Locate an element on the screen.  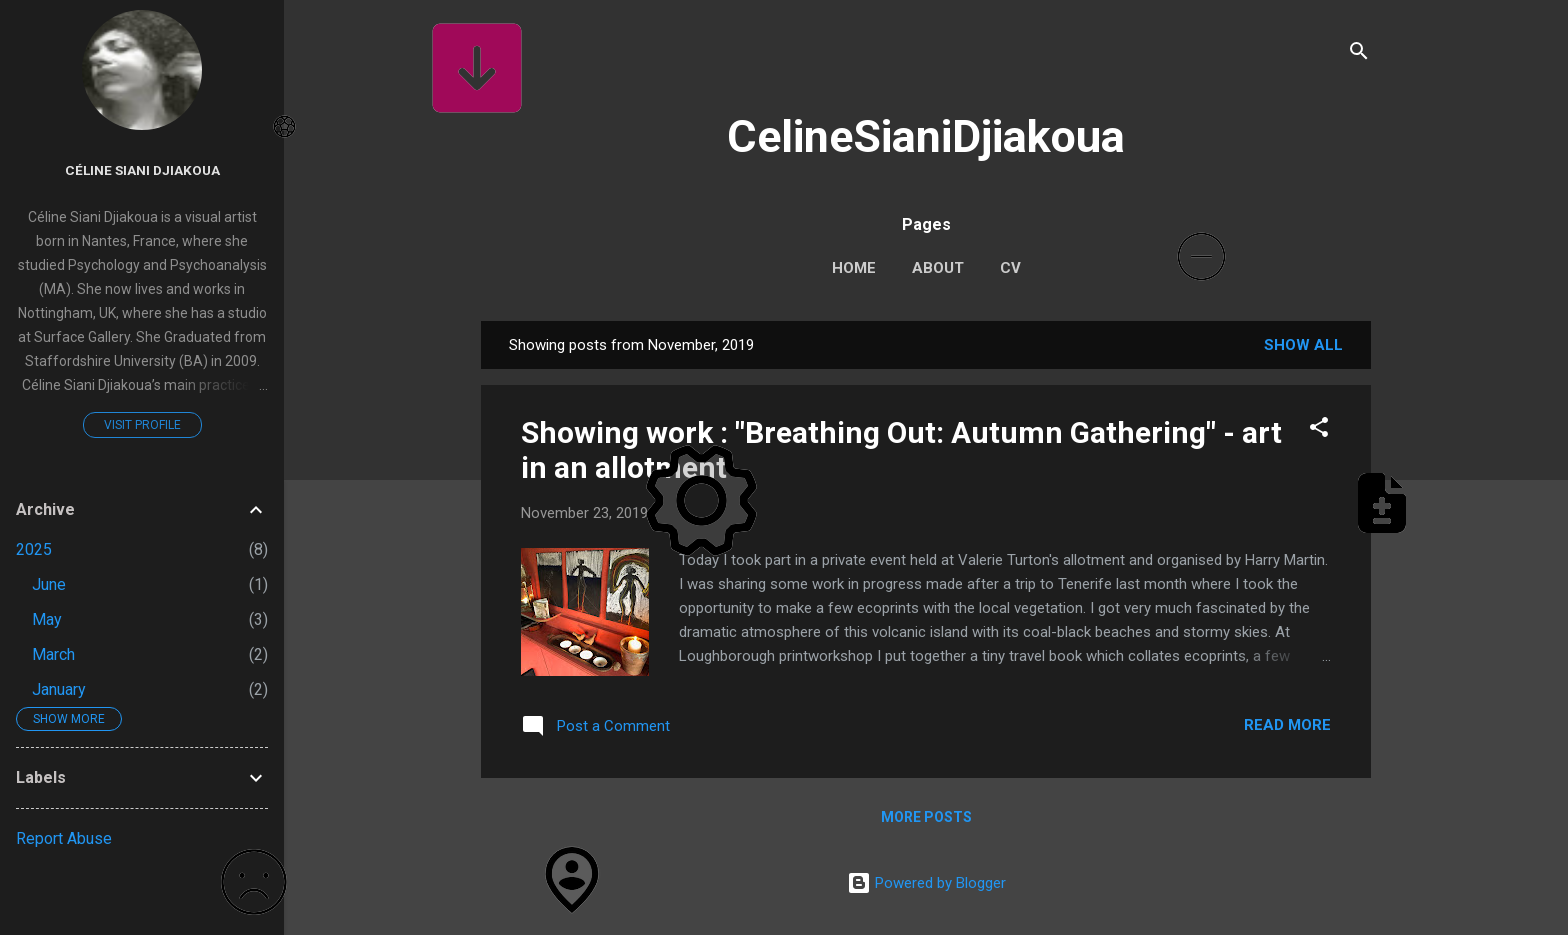
view file differences or changes is located at coordinates (1382, 503).